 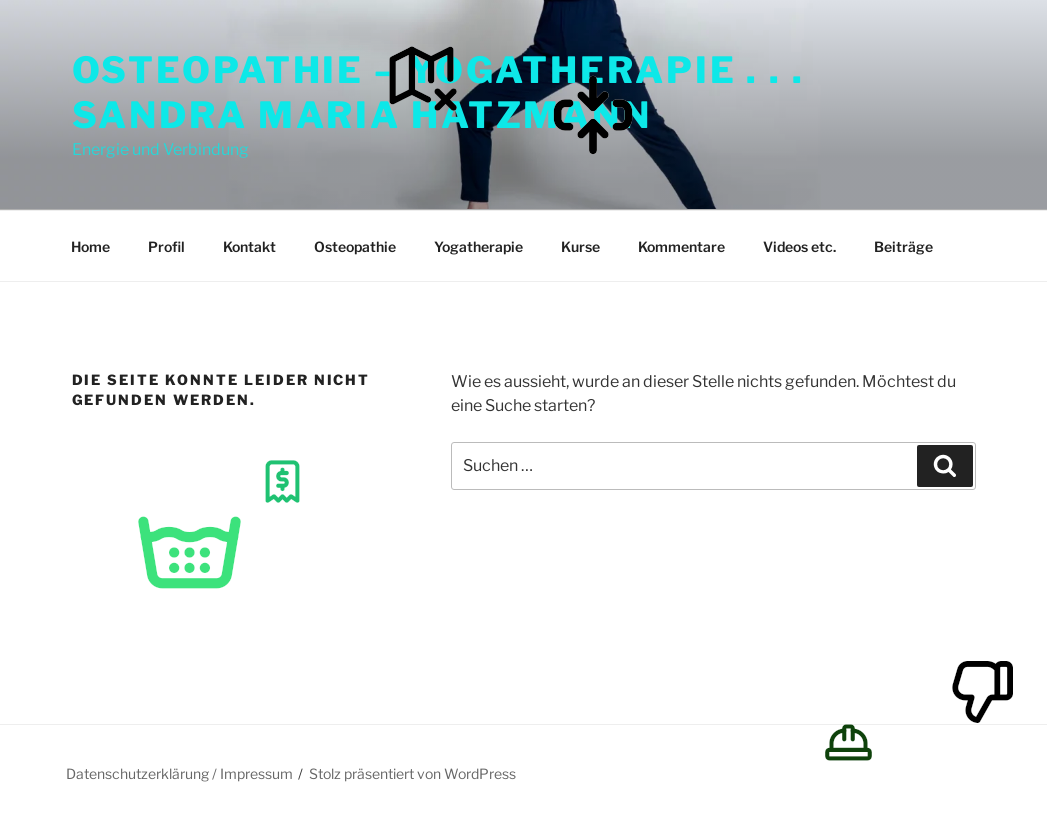 I want to click on view purchase receipt or transaction details, so click(x=282, y=481).